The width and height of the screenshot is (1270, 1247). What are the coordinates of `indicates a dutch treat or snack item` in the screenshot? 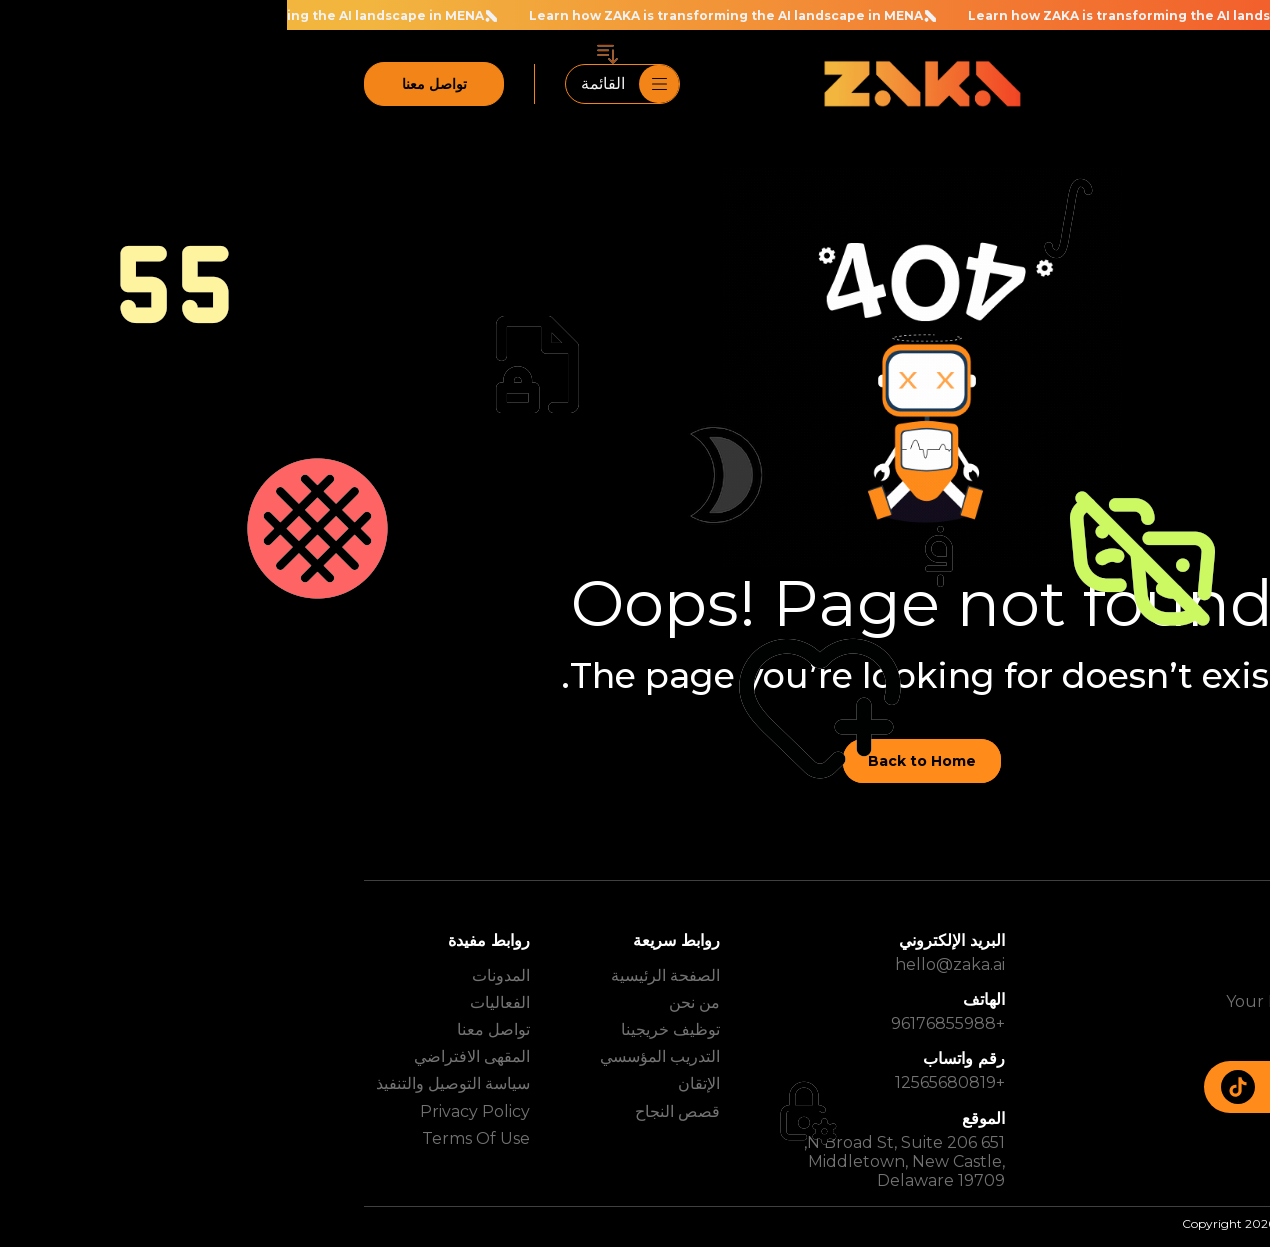 It's located at (317, 528).